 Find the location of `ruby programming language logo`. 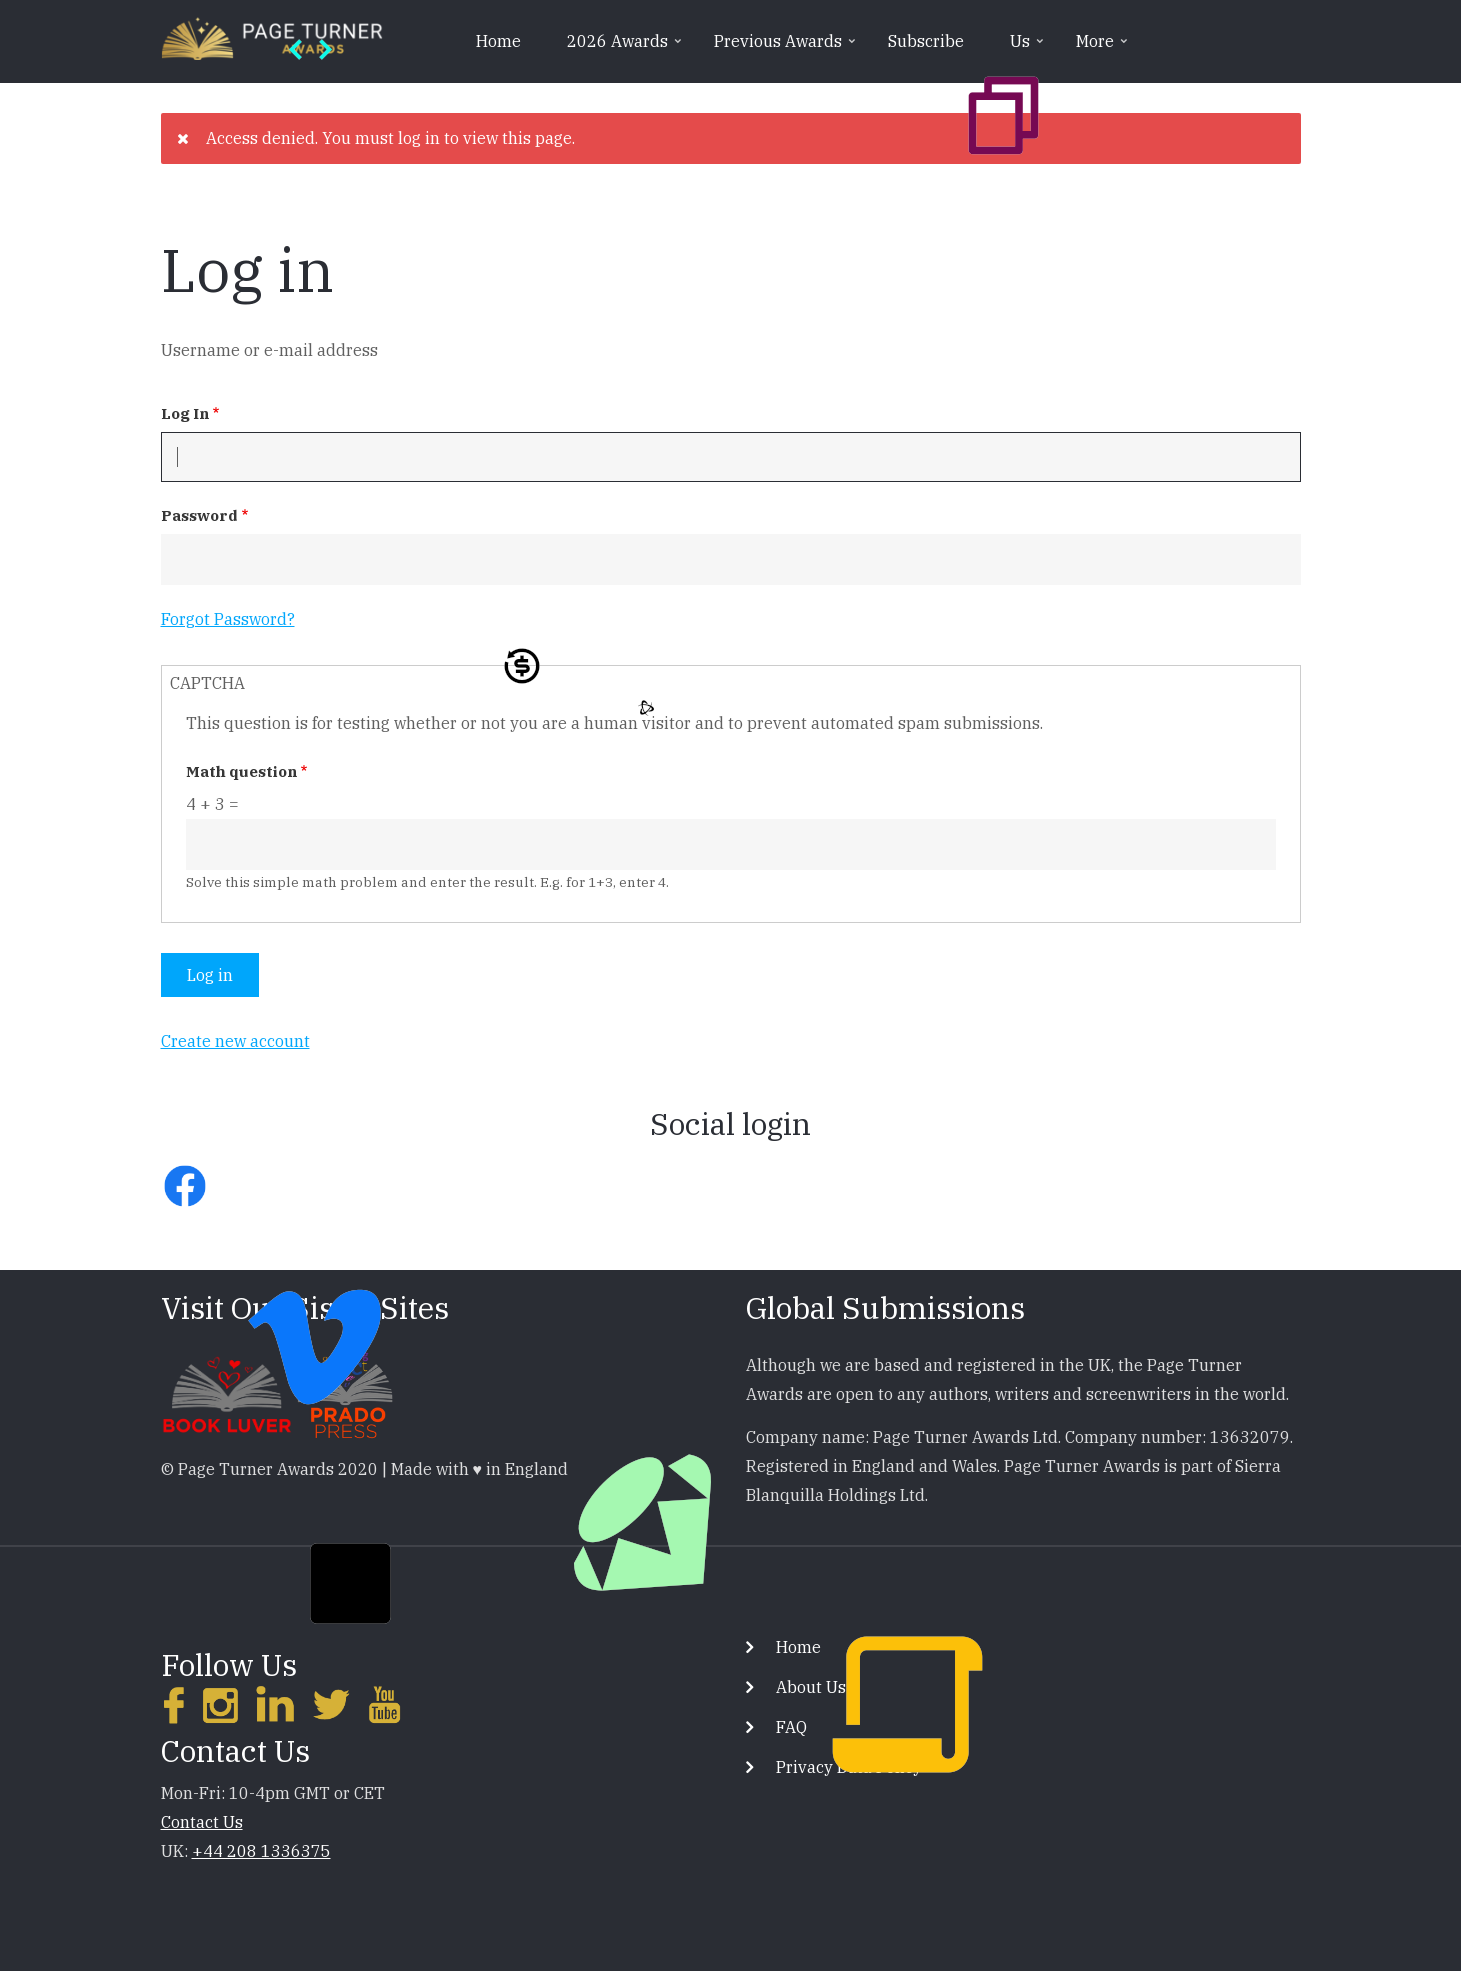

ruby programming language logo is located at coordinates (642, 1522).